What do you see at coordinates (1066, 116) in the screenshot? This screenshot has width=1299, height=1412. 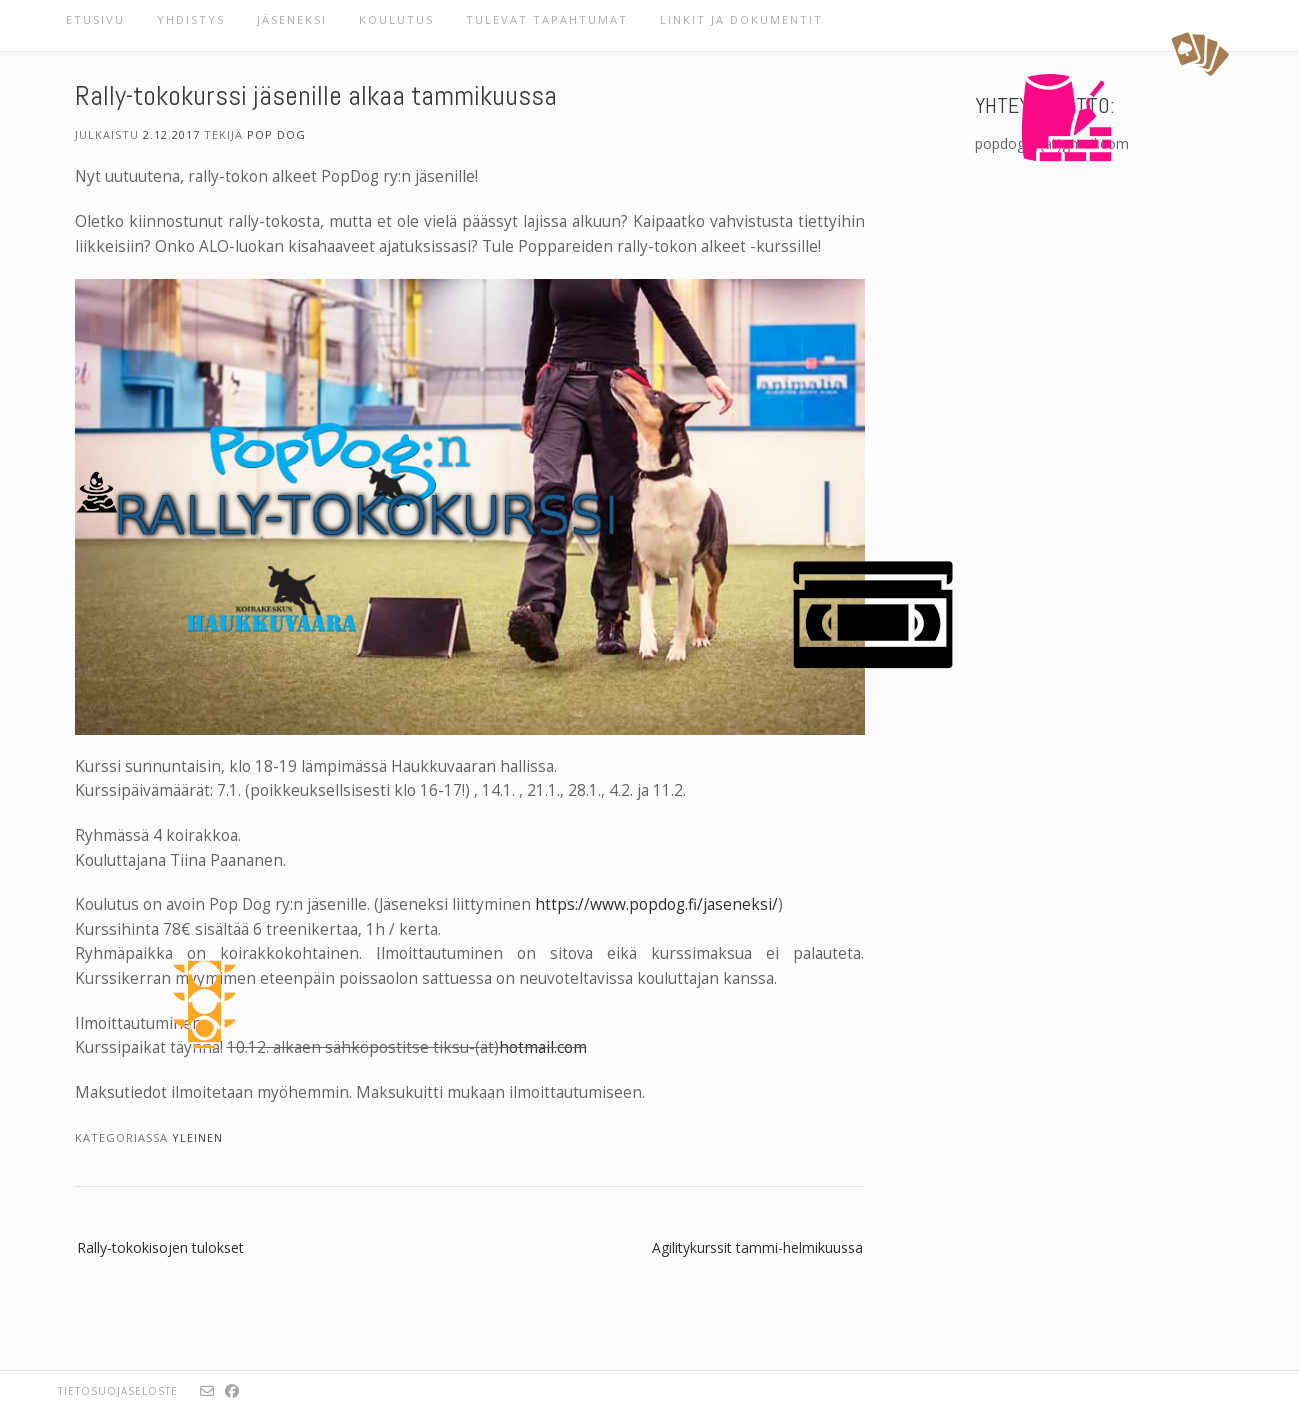 I see `select concrete or cement materials` at bounding box center [1066, 116].